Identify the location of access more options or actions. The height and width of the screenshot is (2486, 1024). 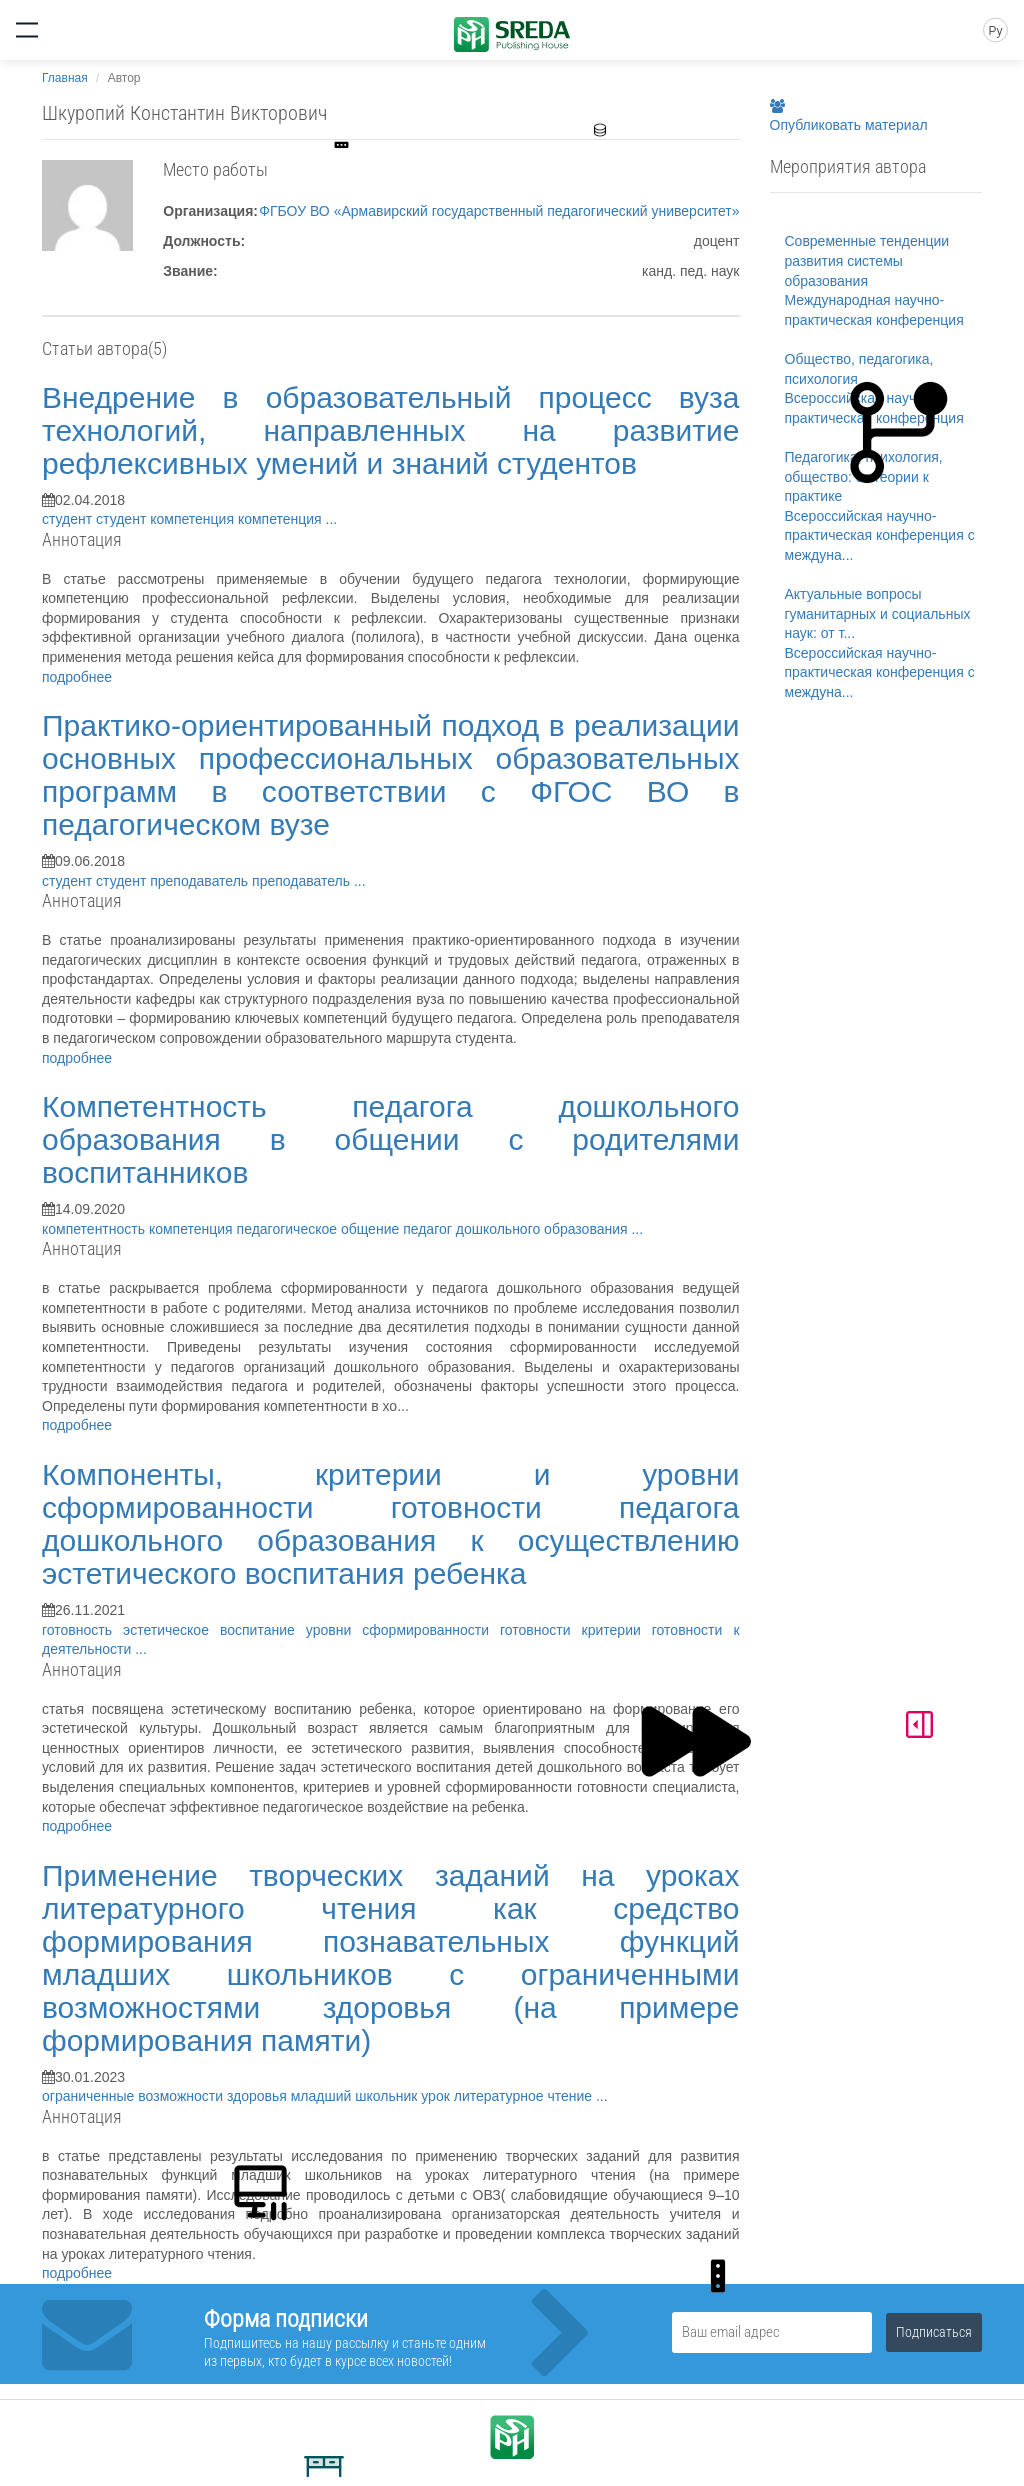
(341, 144).